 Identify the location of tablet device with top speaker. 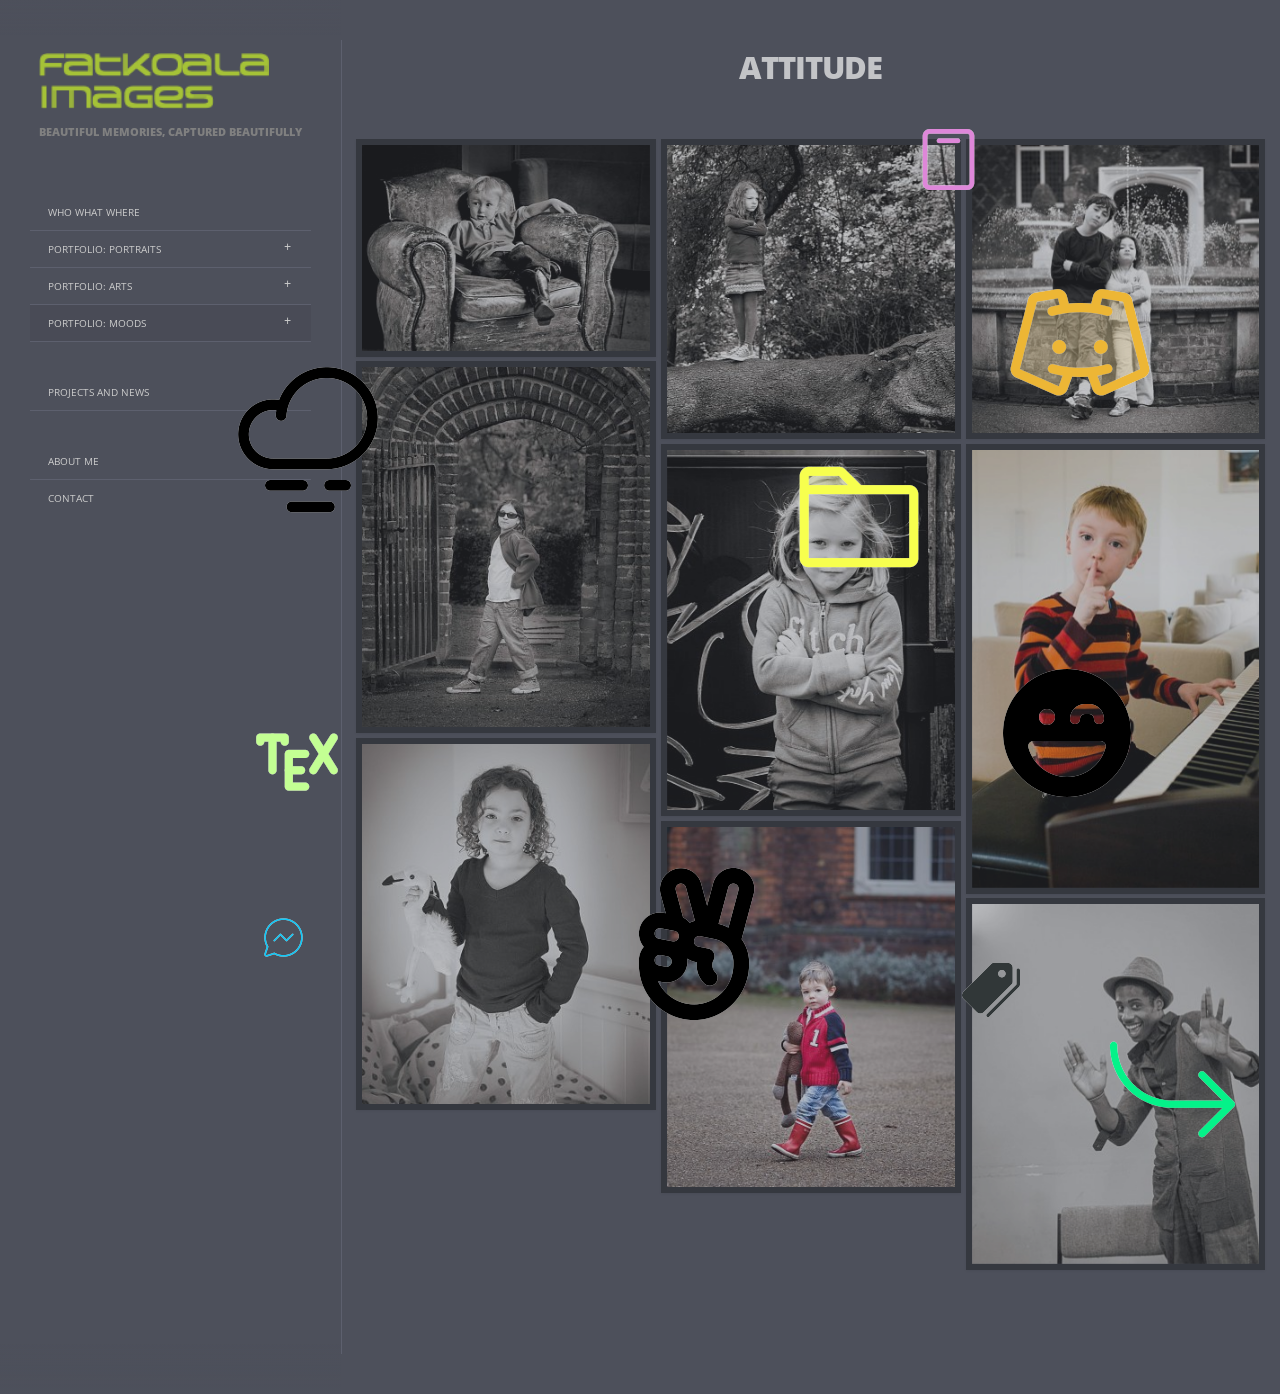
(948, 159).